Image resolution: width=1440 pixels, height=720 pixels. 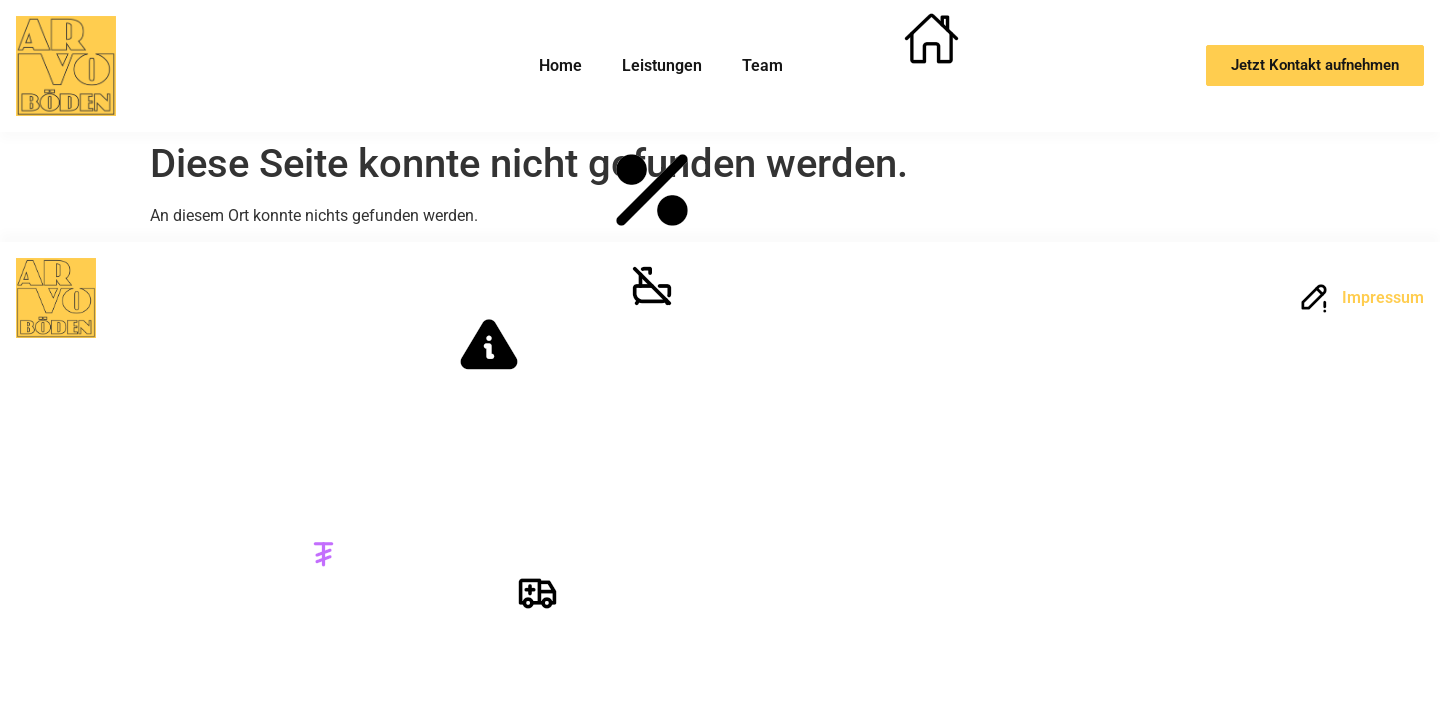 I want to click on indicates bathtub or bath feature is unavailable, so click(x=652, y=286).